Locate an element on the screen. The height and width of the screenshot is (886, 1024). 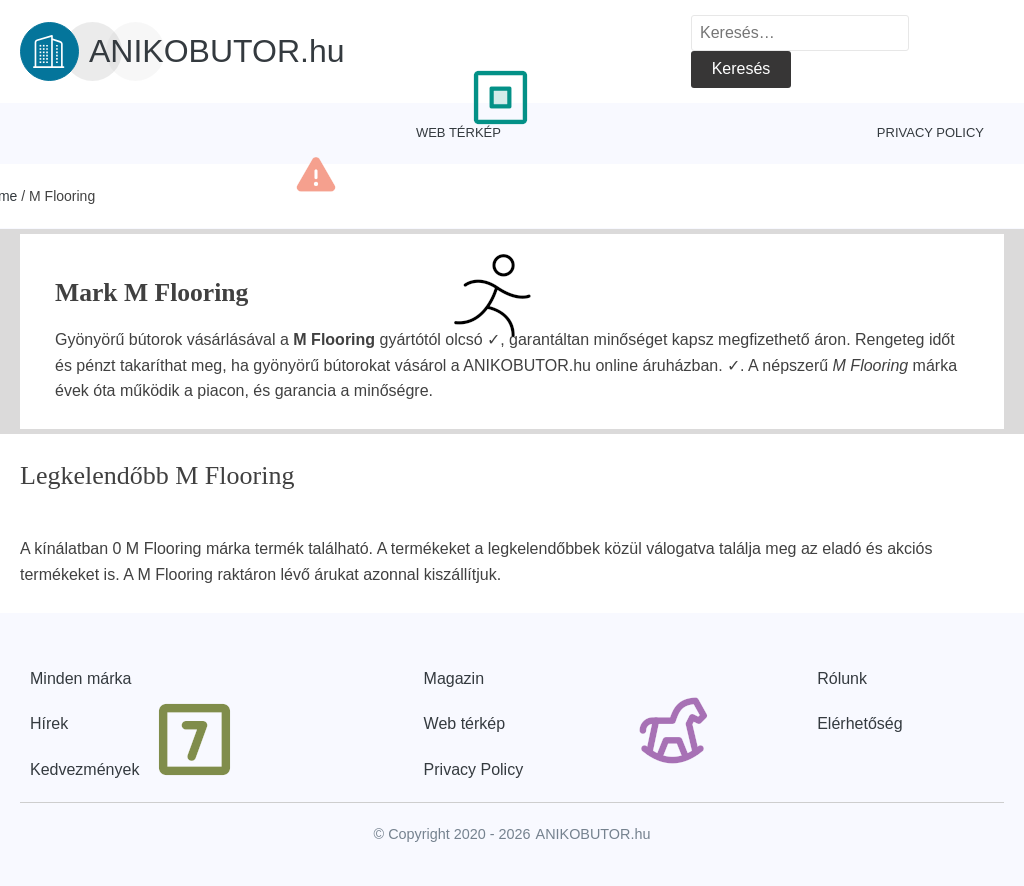
indicates a warning or caution state is located at coordinates (316, 175).